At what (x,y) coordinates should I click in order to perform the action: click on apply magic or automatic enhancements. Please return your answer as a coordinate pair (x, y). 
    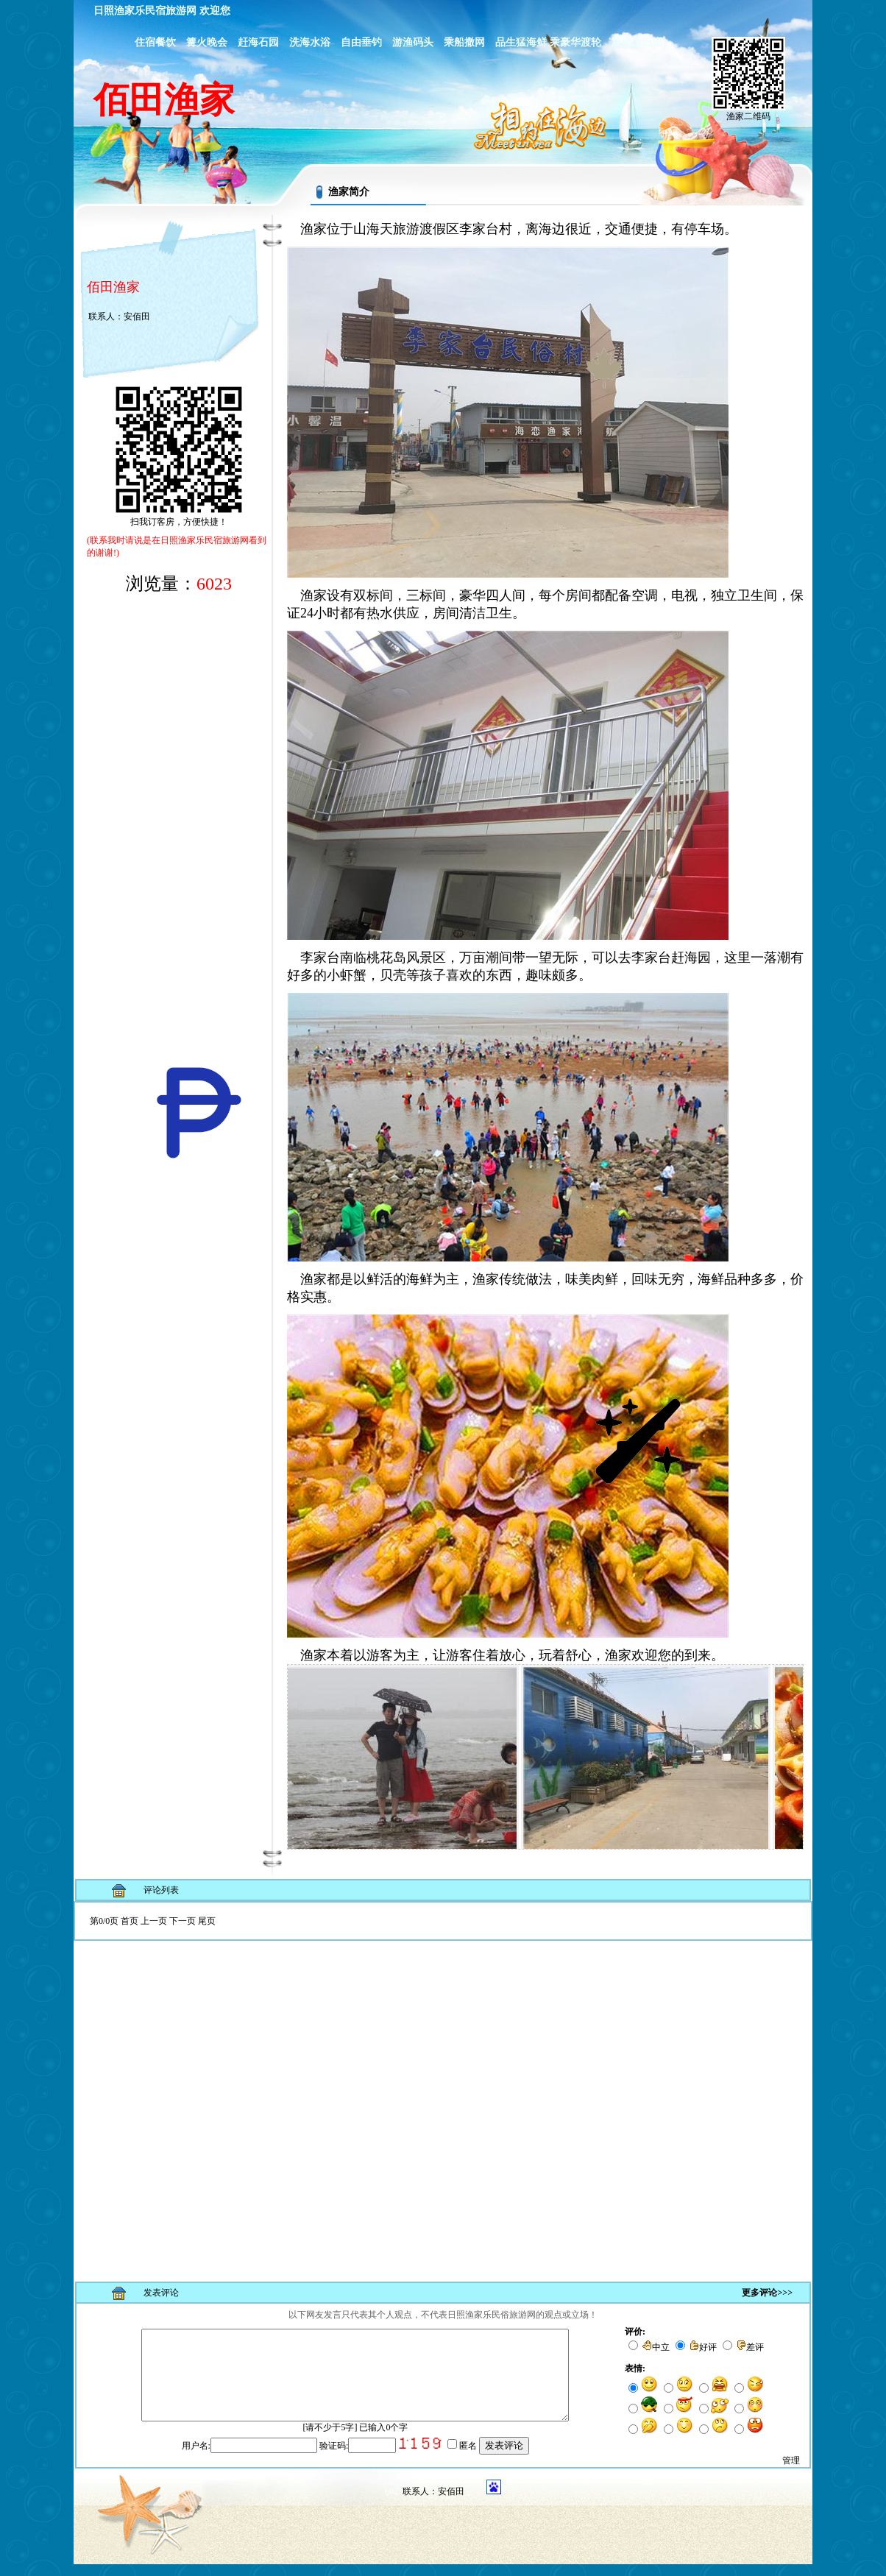
    Looking at the image, I should click on (638, 1441).